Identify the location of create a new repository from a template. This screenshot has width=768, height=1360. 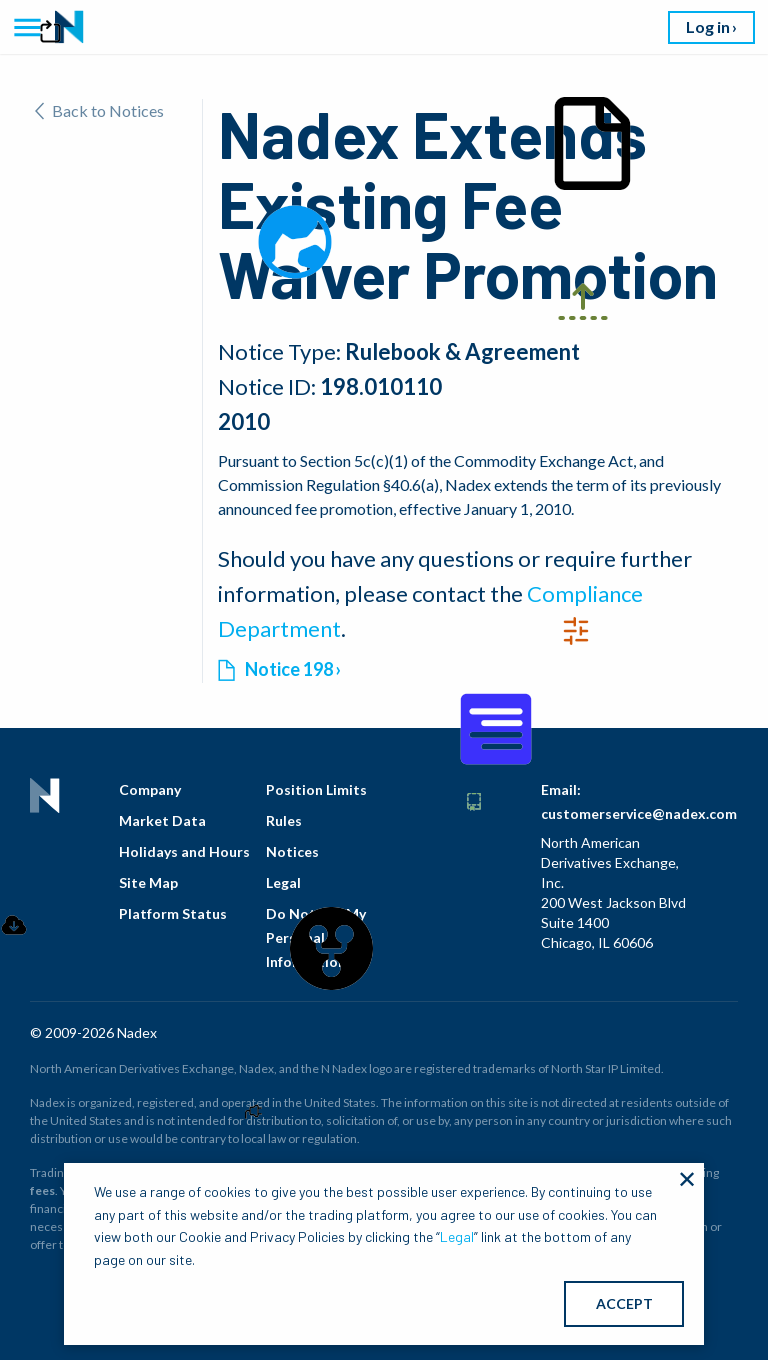
(474, 802).